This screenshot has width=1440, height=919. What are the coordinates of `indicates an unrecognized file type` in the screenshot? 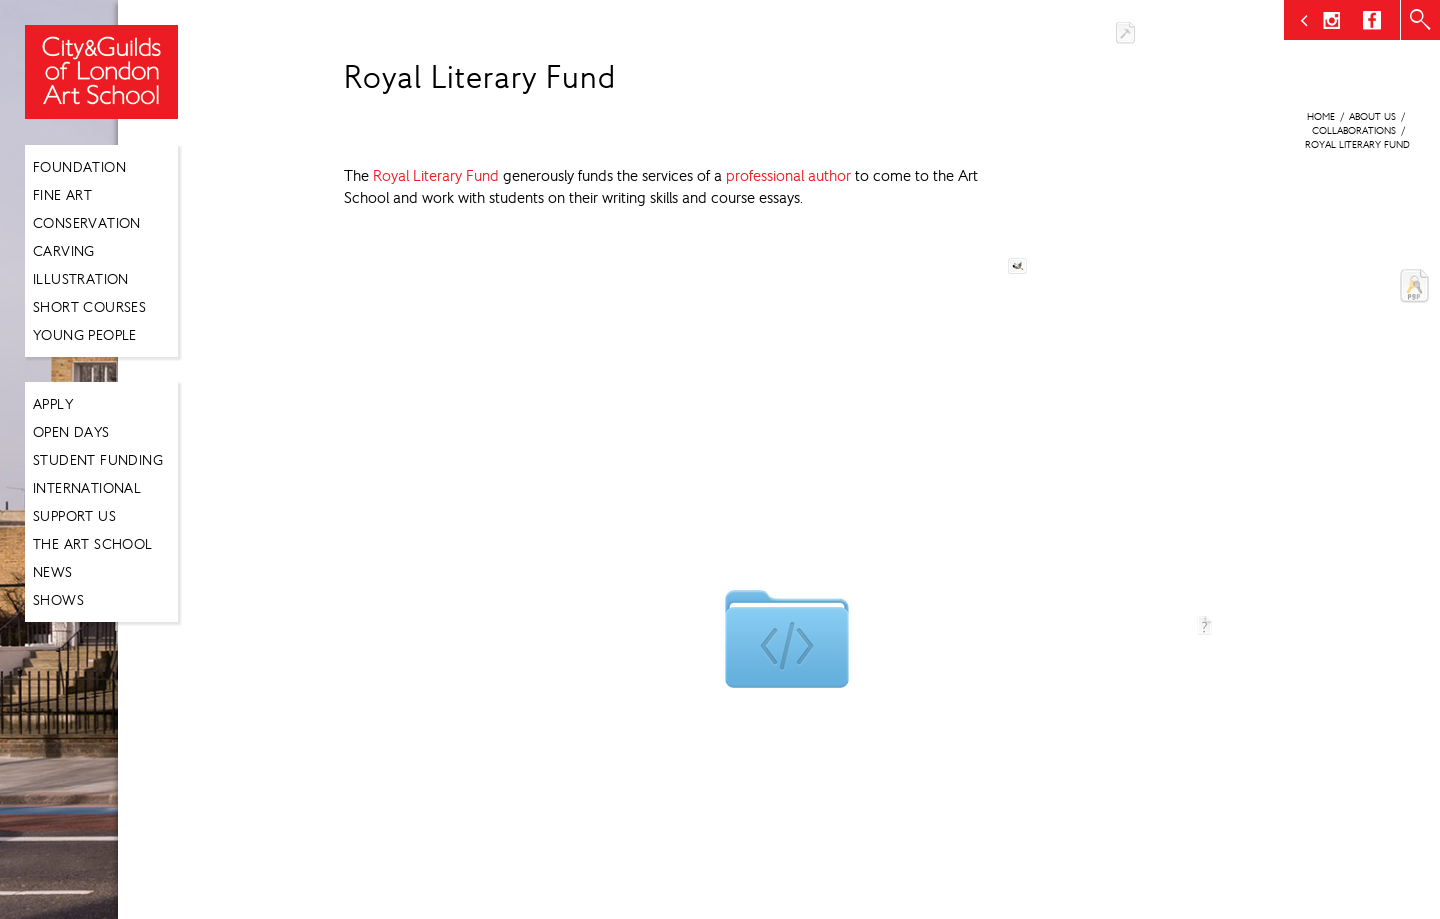 It's located at (1204, 625).